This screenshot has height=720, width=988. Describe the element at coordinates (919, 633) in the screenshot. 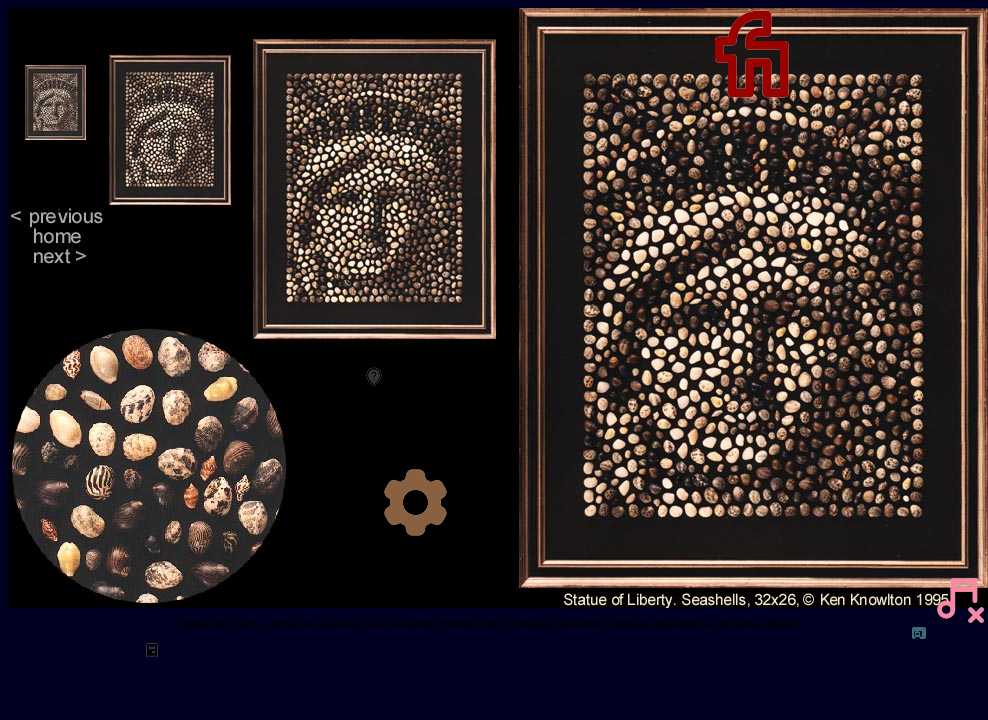

I see `access teaching or presentation mode` at that location.